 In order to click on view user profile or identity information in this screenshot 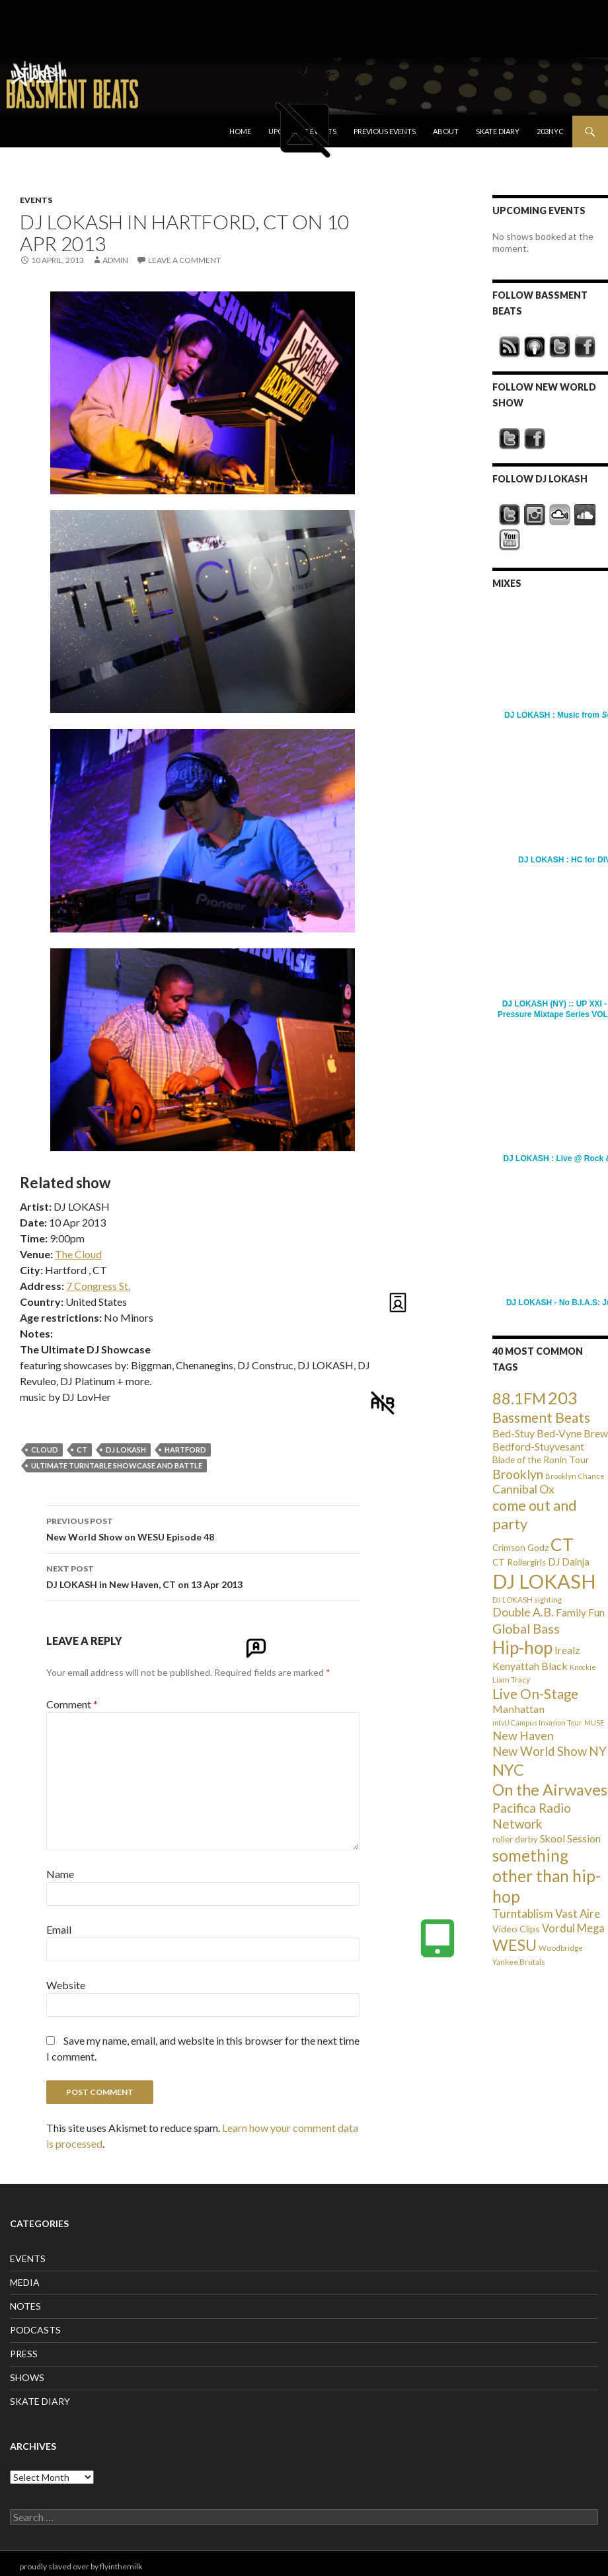, I will do `click(398, 1303)`.